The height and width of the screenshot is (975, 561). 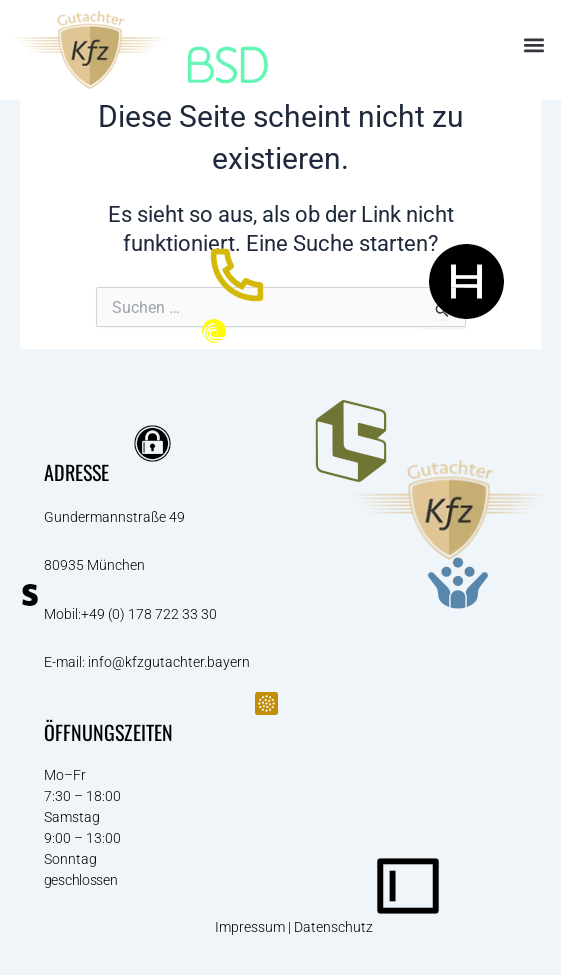 I want to click on switch to left sidebar layout, so click(x=408, y=886).